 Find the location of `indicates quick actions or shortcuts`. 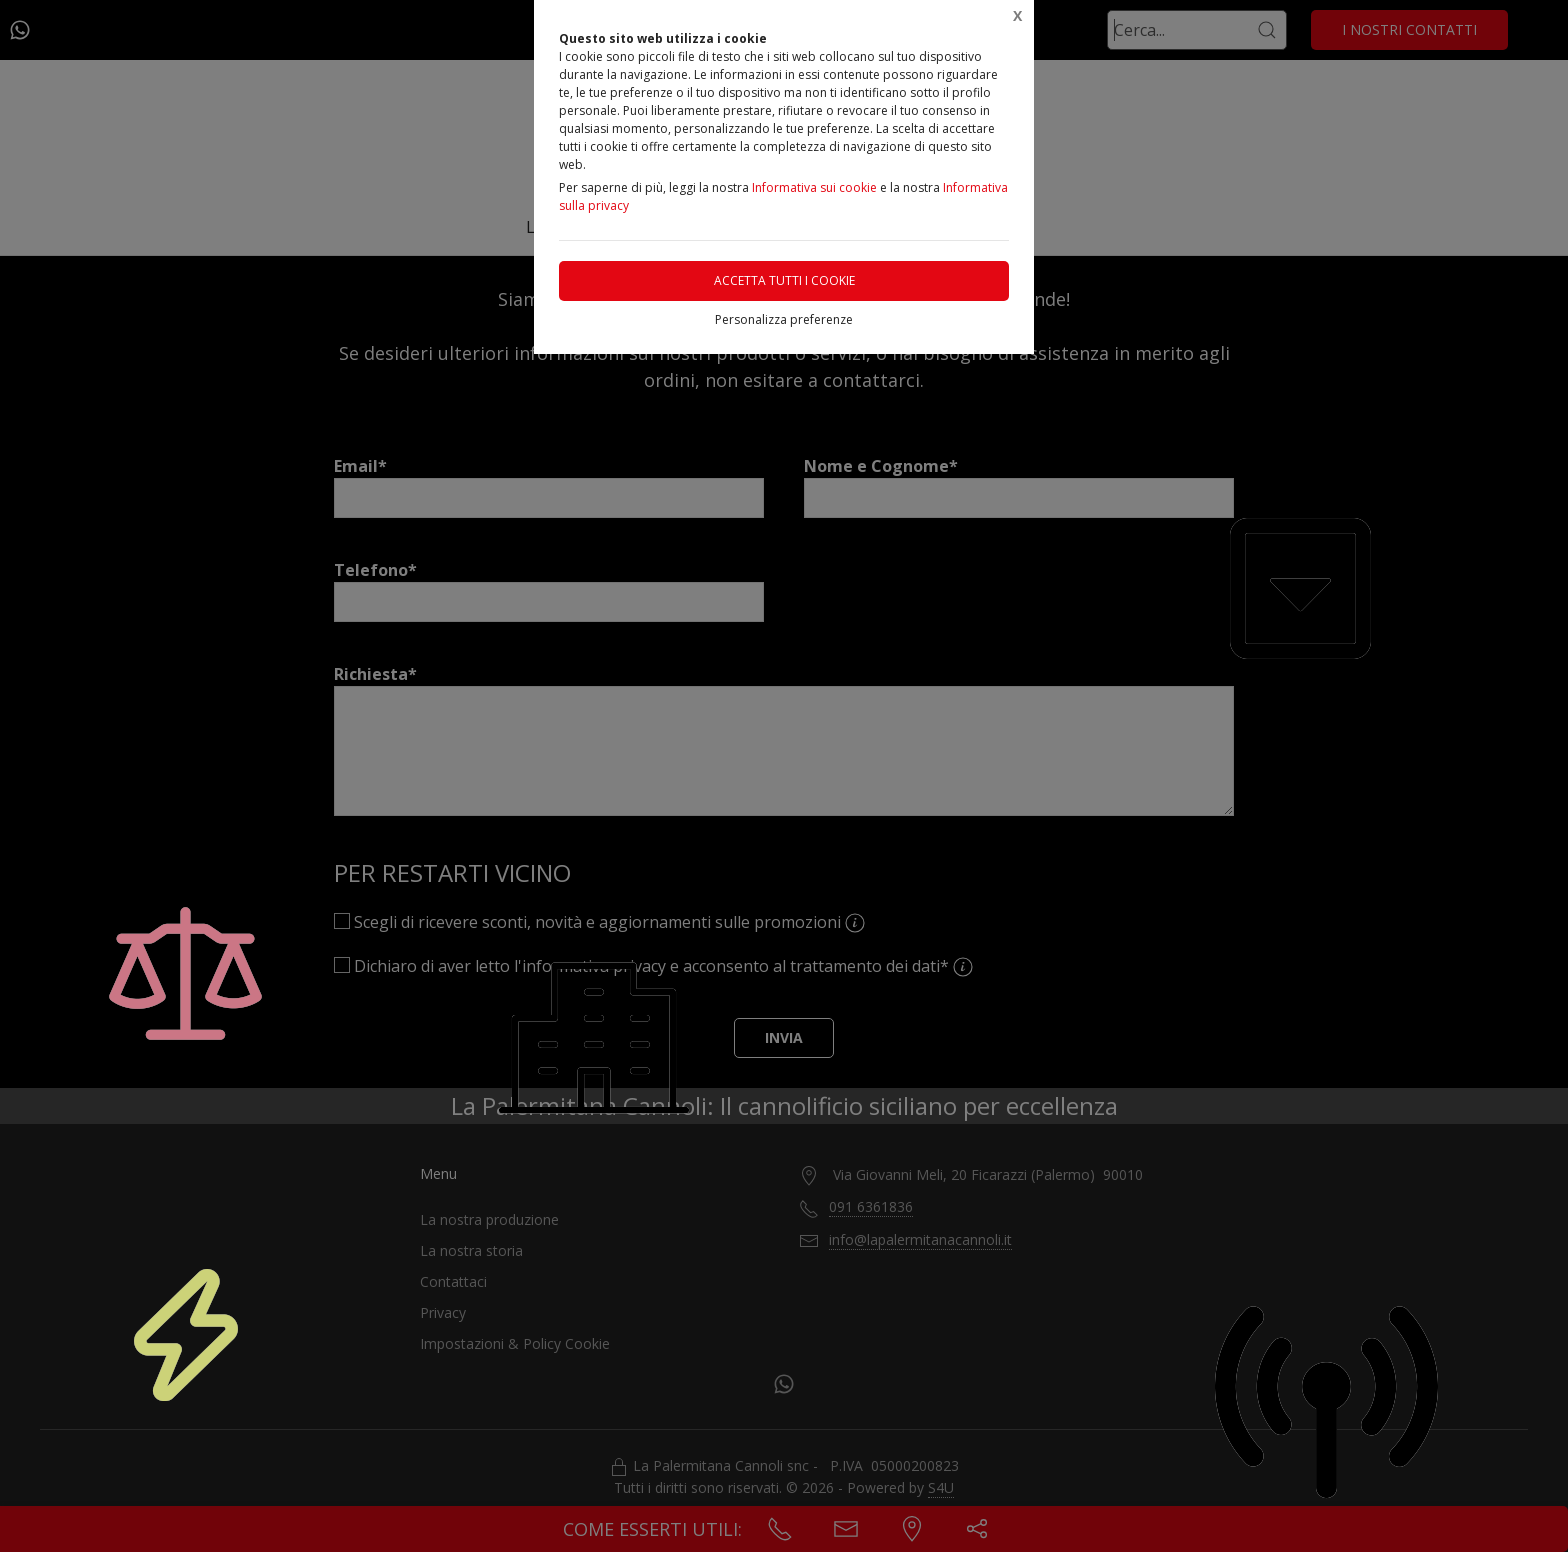

indicates quick actions or shortcuts is located at coordinates (186, 1335).